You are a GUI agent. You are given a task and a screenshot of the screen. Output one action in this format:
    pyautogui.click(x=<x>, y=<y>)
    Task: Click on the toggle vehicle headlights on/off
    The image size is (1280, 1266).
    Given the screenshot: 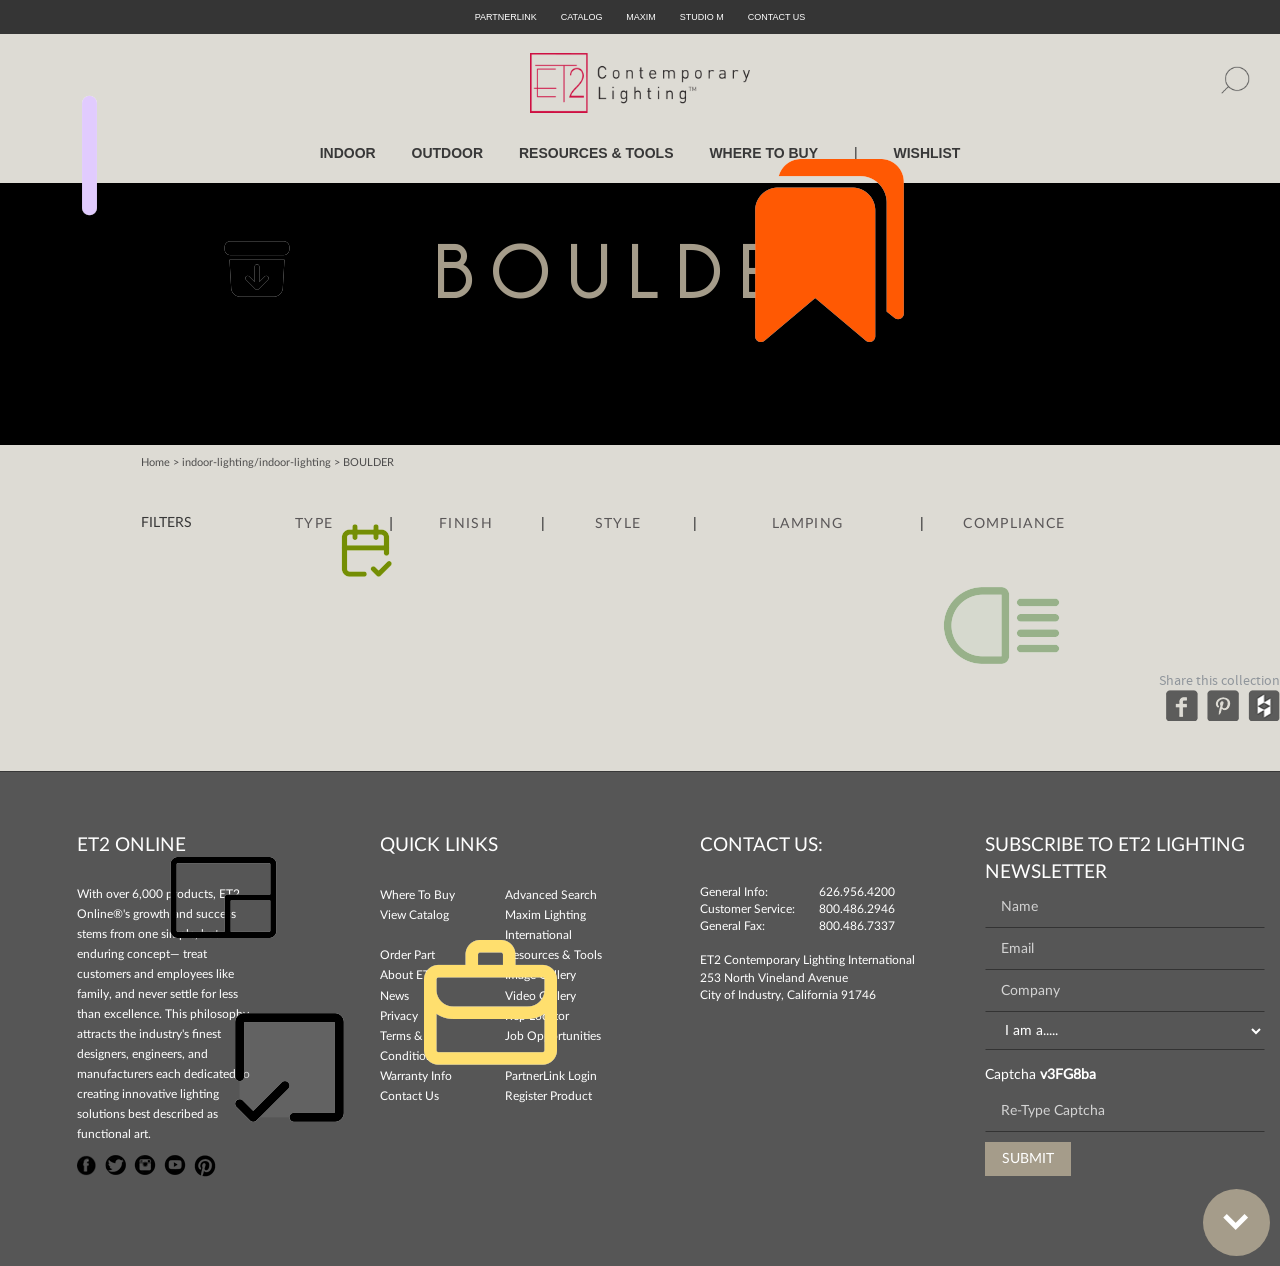 What is the action you would take?
    pyautogui.click(x=1001, y=625)
    